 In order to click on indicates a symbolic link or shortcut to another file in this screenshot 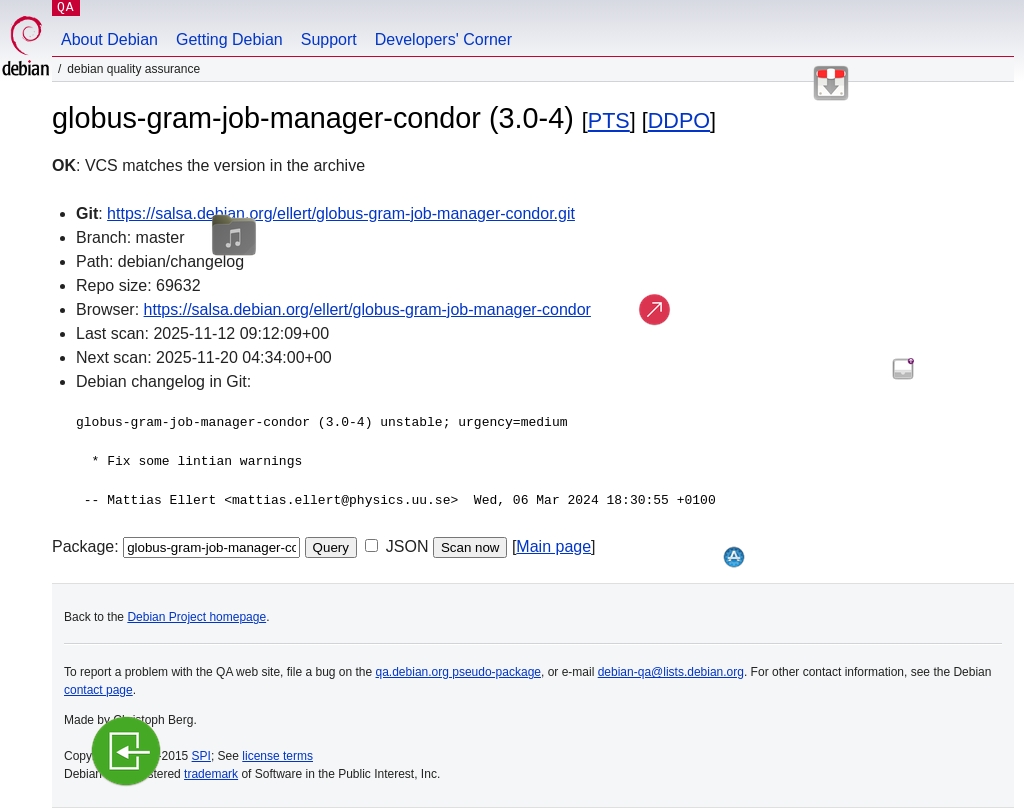, I will do `click(654, 309)`.